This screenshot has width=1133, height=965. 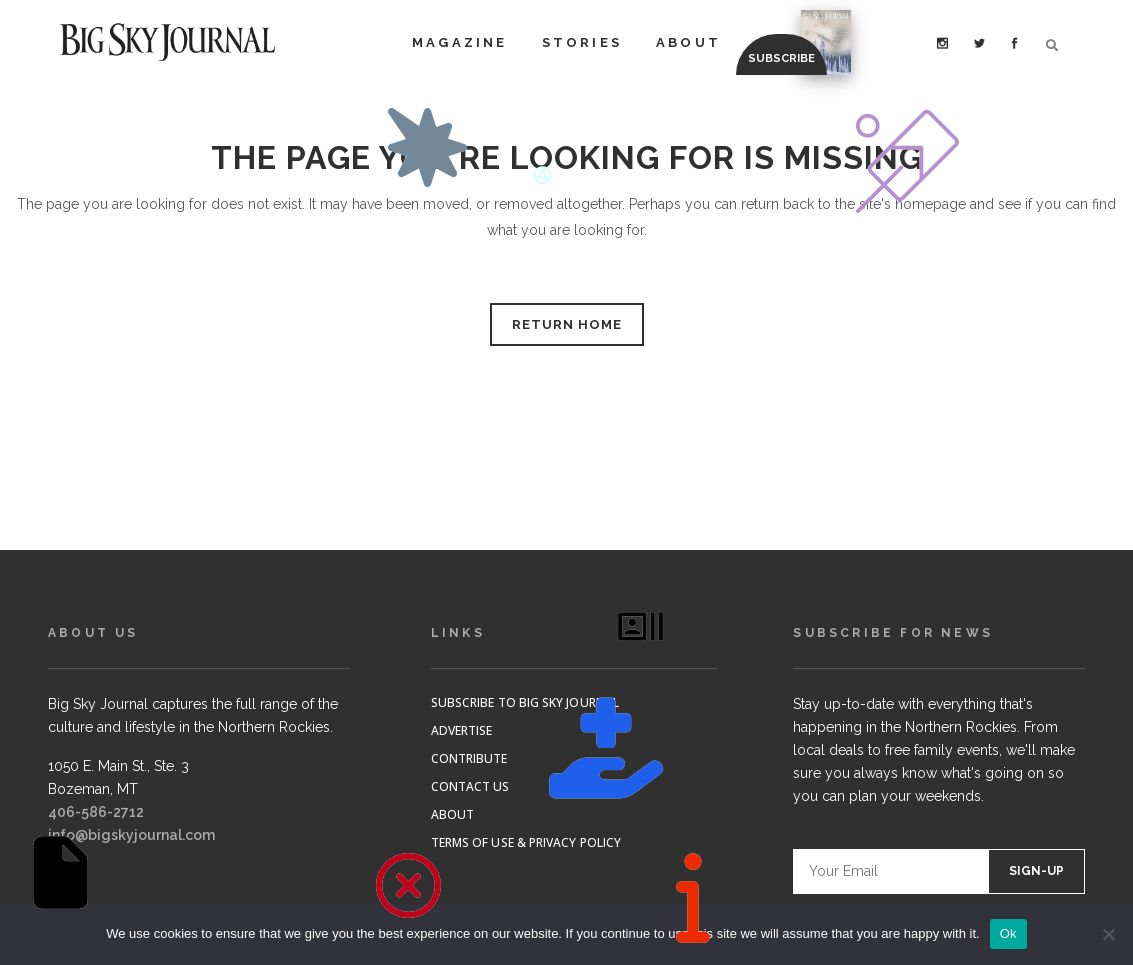 What do you see at coordinates (427, 147) in the screenshot?
I see `indicates a new or featured item` at bounding box center [427, 147].